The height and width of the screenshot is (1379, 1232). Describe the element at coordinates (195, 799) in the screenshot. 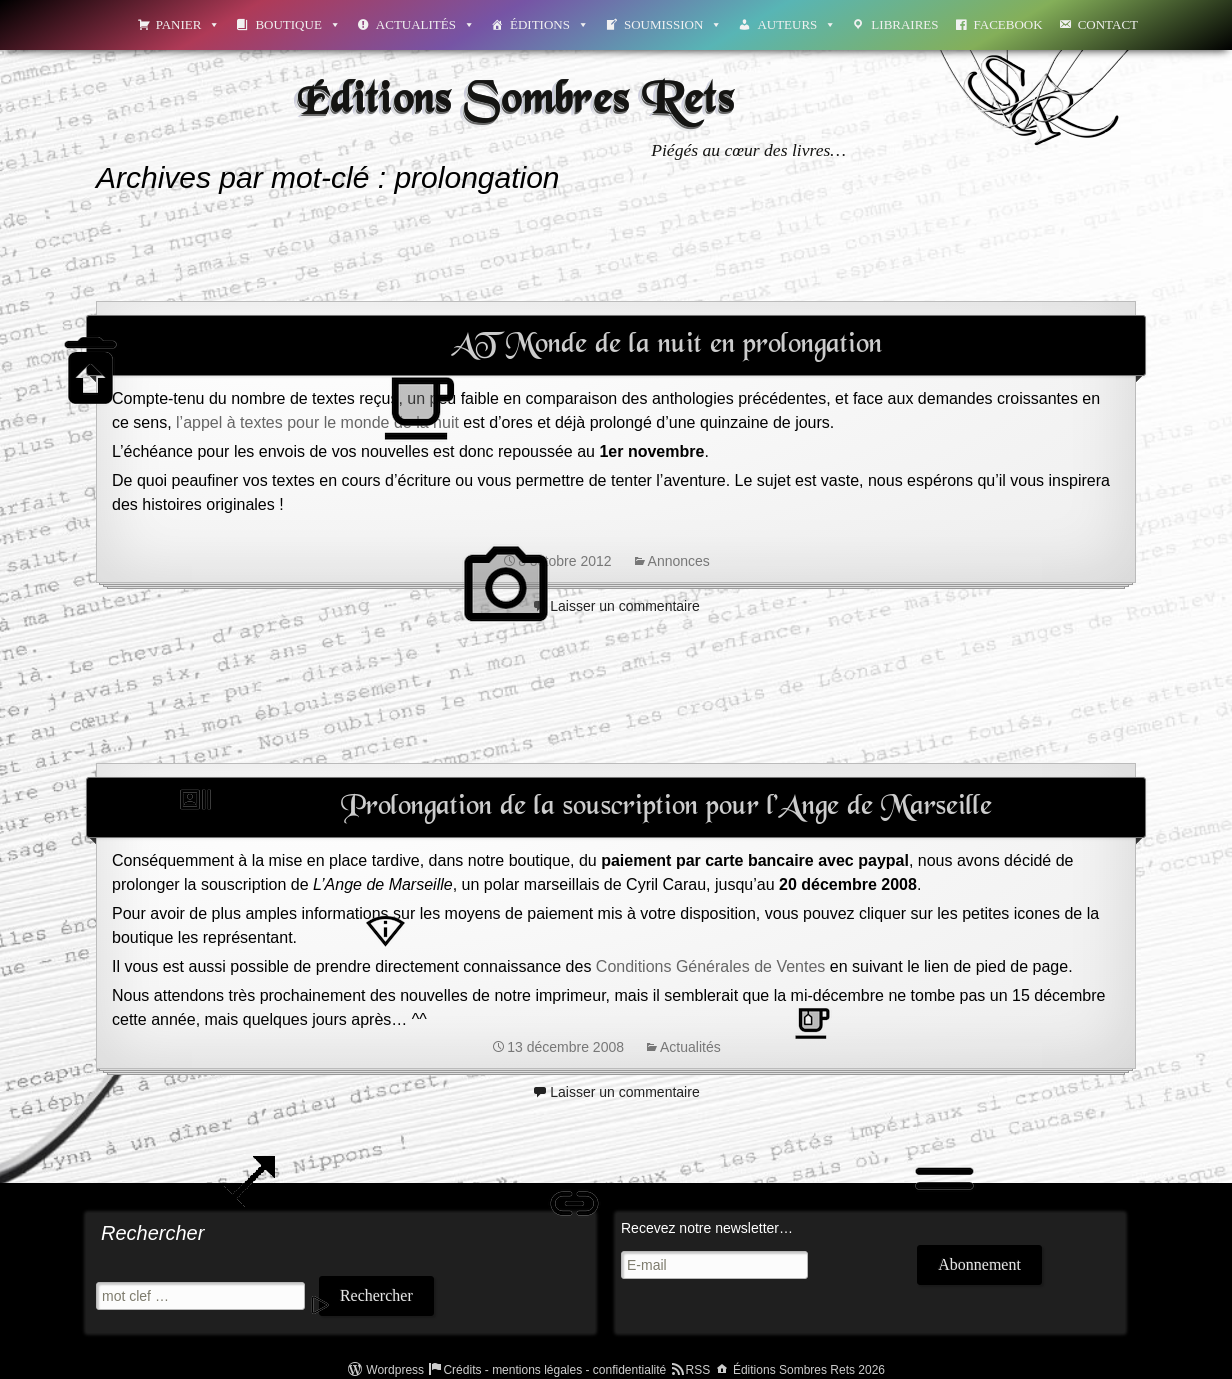

I see `view recently contacted people` at that location.